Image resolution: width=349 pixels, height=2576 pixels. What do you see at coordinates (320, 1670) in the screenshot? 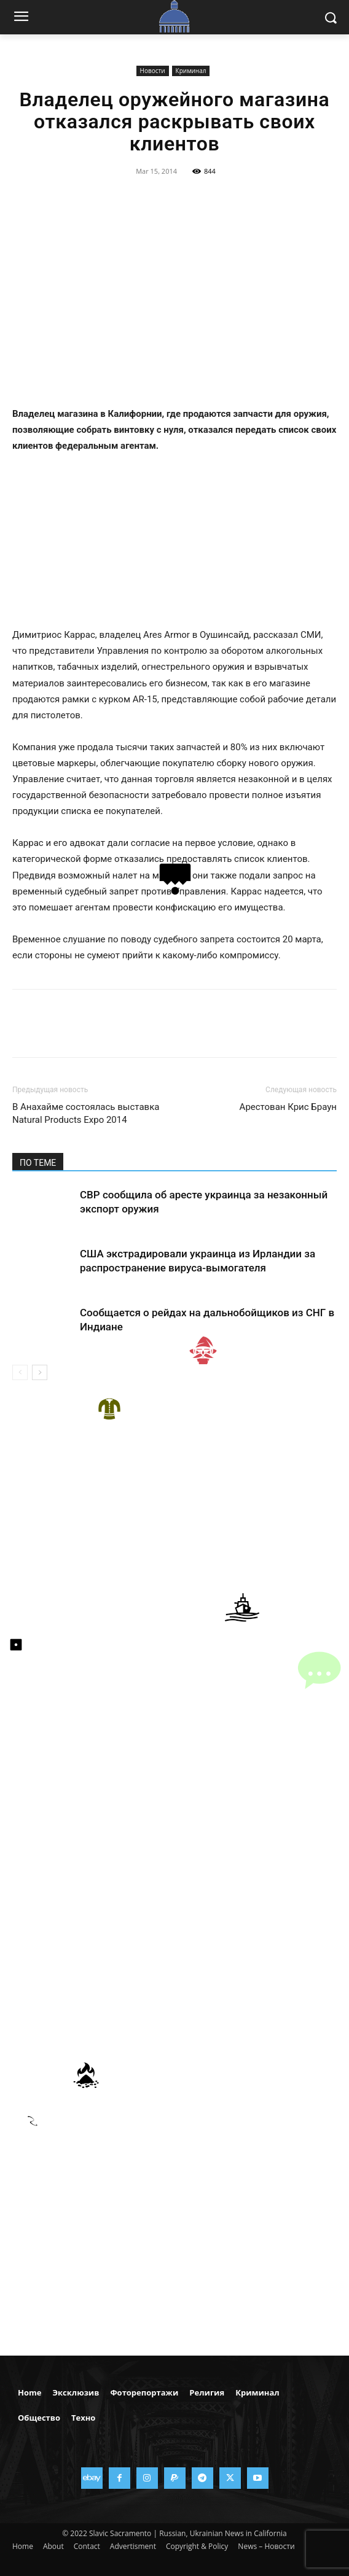
I see `compose a new message or chat` at bounding box center [320, 1670].